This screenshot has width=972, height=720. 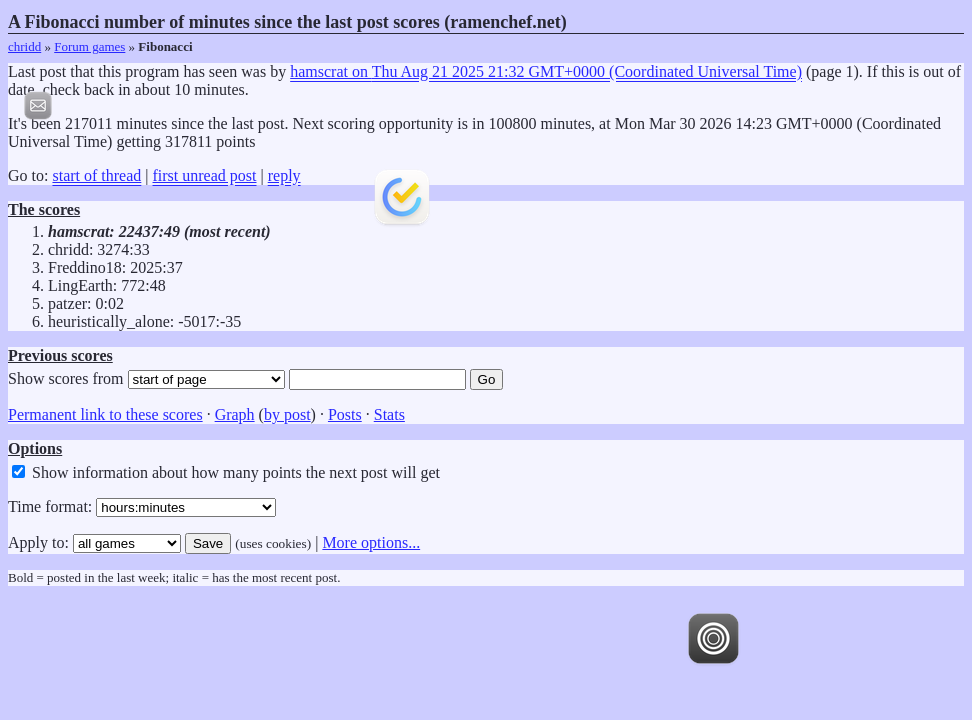 What do you see at coordinates (38, 106) in the screenshot?
I see `access mail app settings` at bounding box center [38, 106].